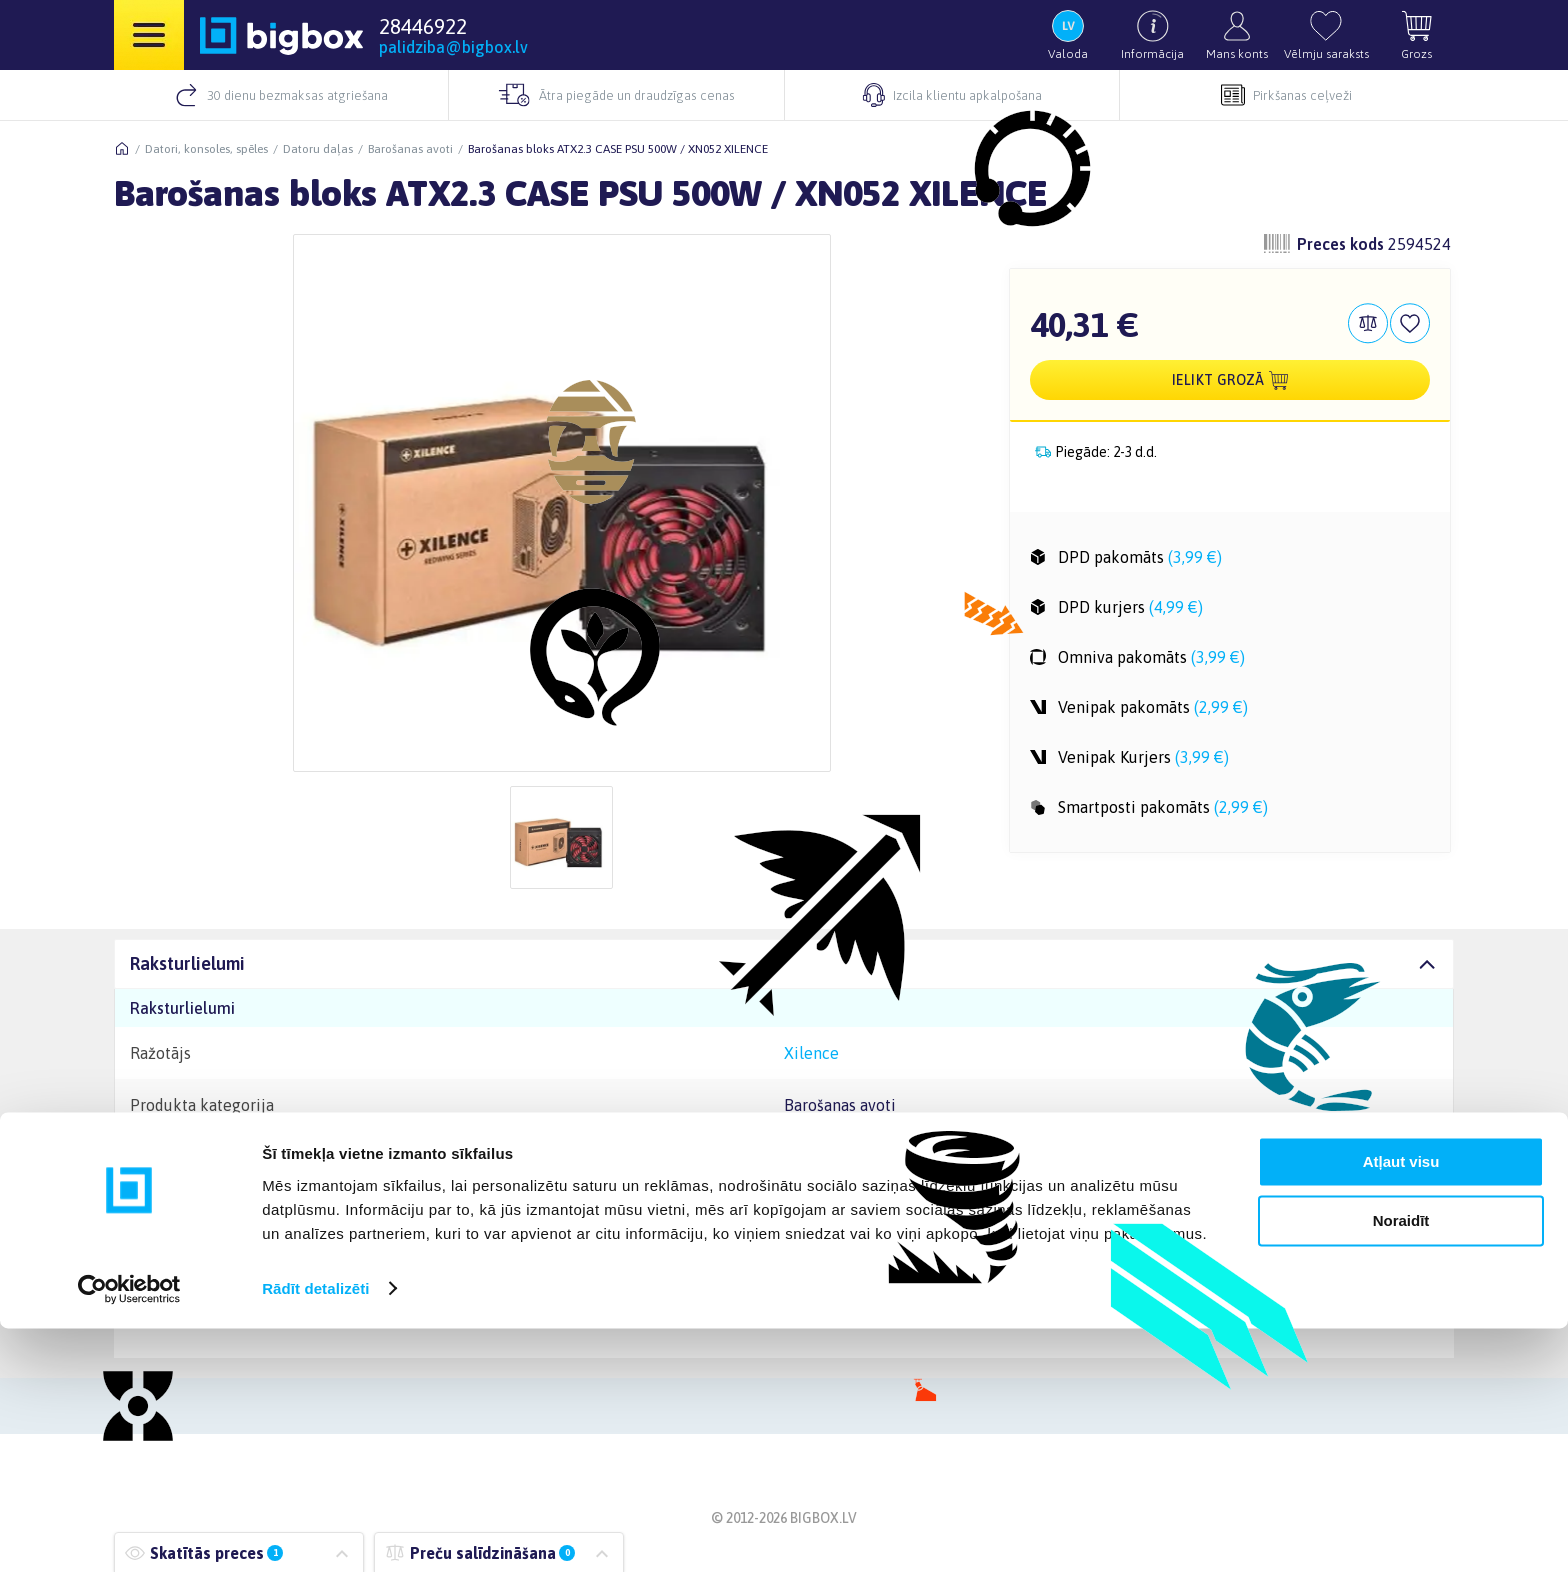  I want to click on view performance or speed metrics, so click(1032, 168).